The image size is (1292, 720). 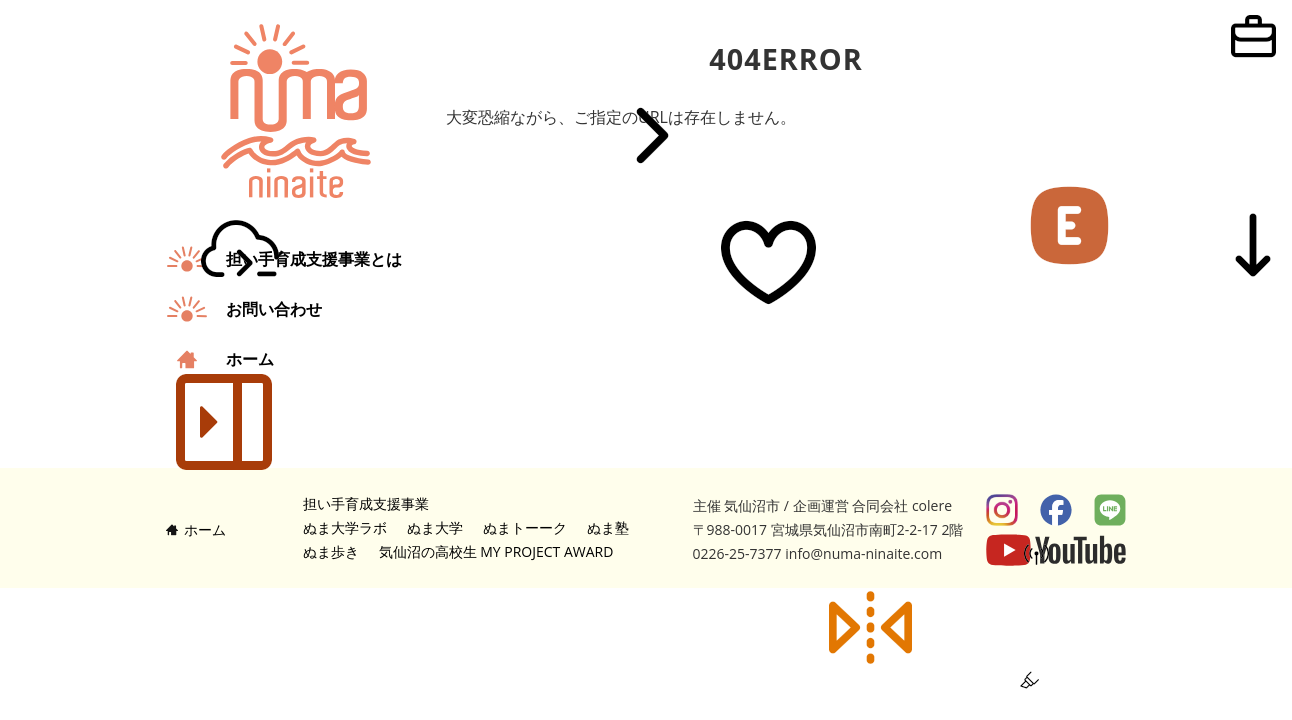 What do you see at coordinates (1029, 681) in the screenshot?
I see `highlight or mark selected text` at bounding box center [1029, 681].